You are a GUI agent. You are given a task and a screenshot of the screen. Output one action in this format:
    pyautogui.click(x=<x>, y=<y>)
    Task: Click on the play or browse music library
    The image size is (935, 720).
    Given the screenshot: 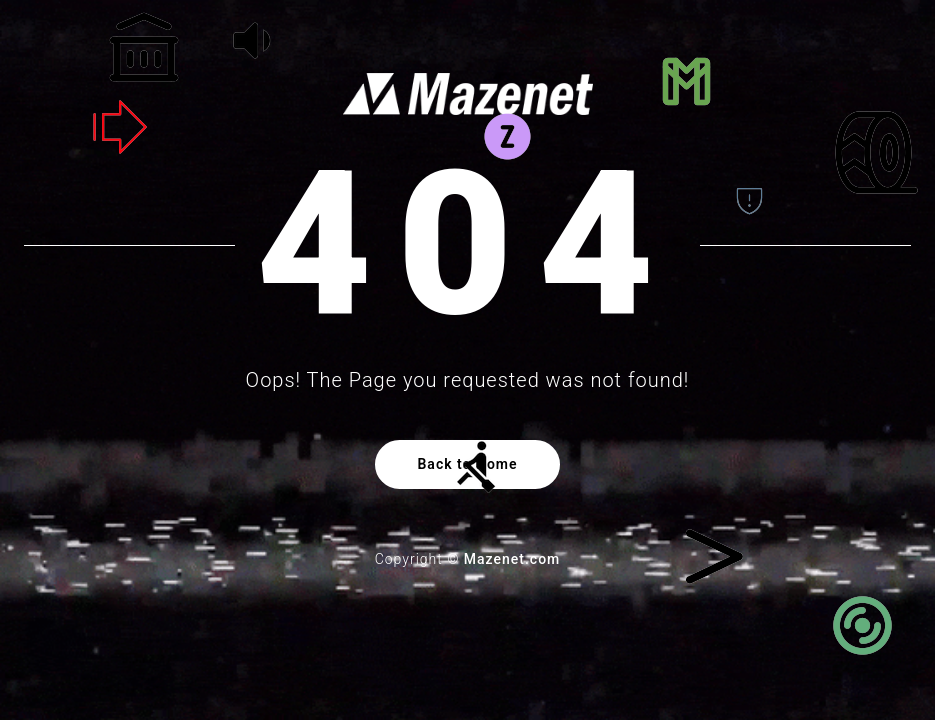 What is the action you would take?
    pyautogui.click(x=862, y=625)
    